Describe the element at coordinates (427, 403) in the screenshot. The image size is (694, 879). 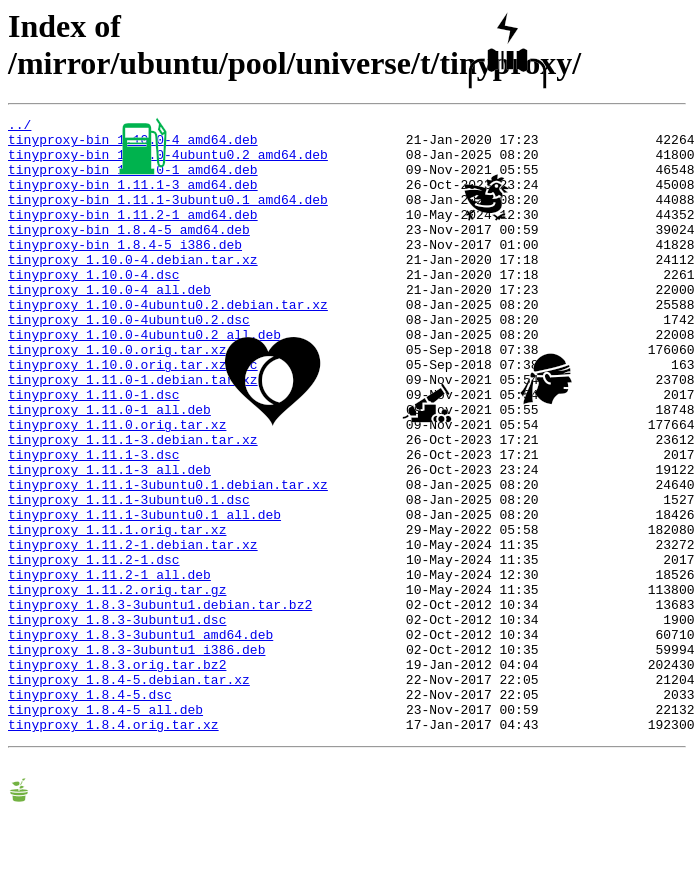
I see `fire cannon in pirate-themed game` at that location.